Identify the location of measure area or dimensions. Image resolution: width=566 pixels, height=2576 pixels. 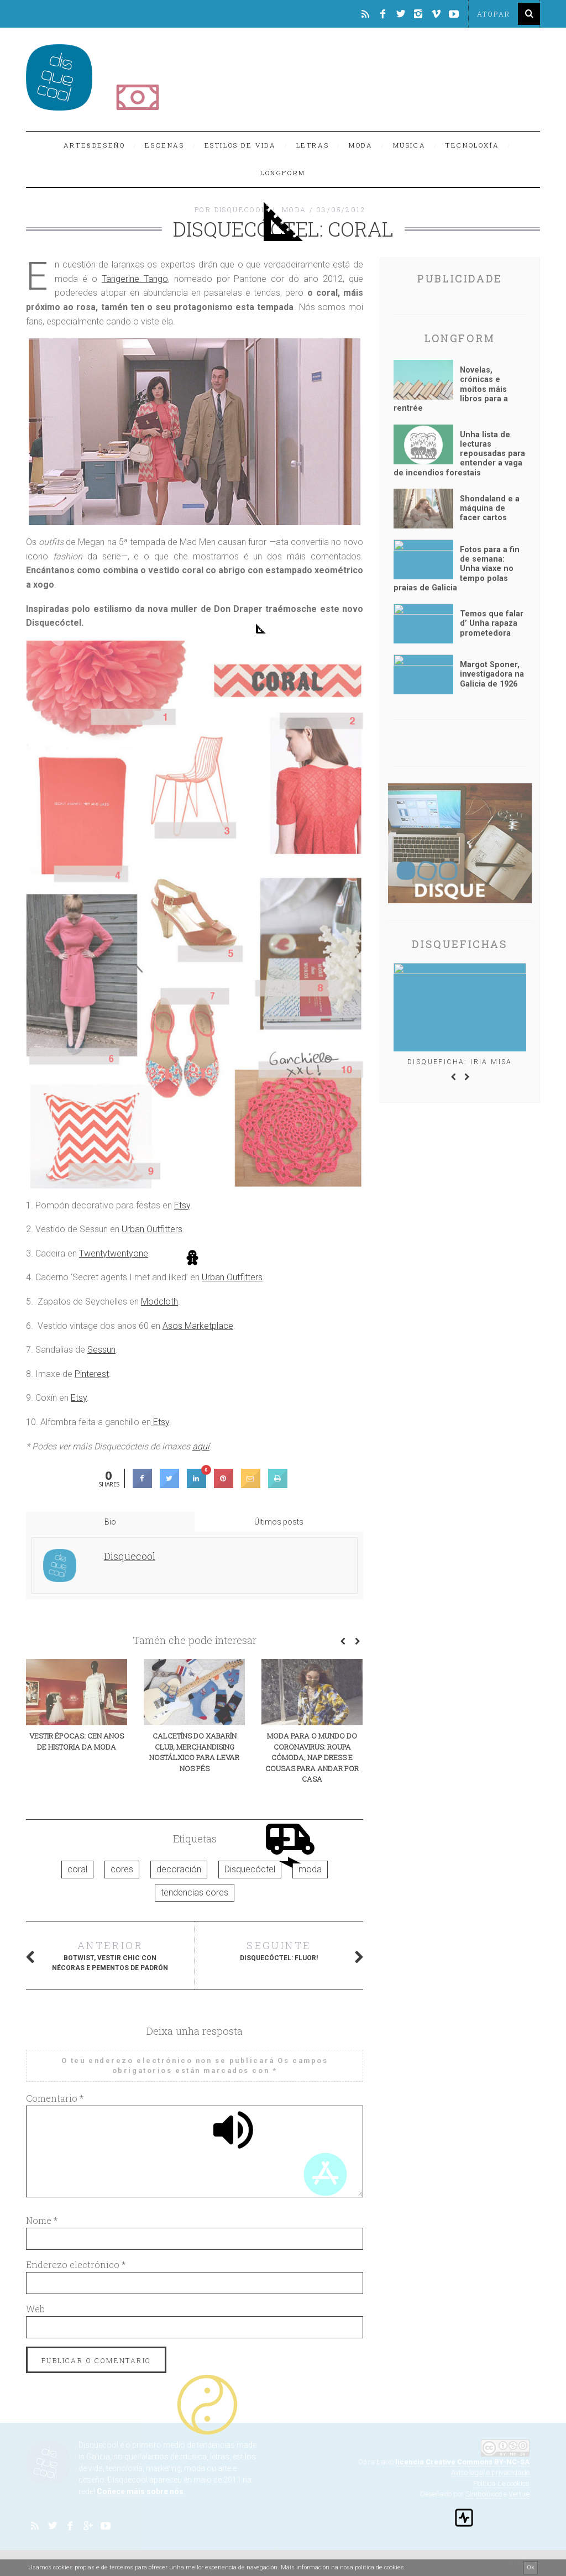
(283, 221).